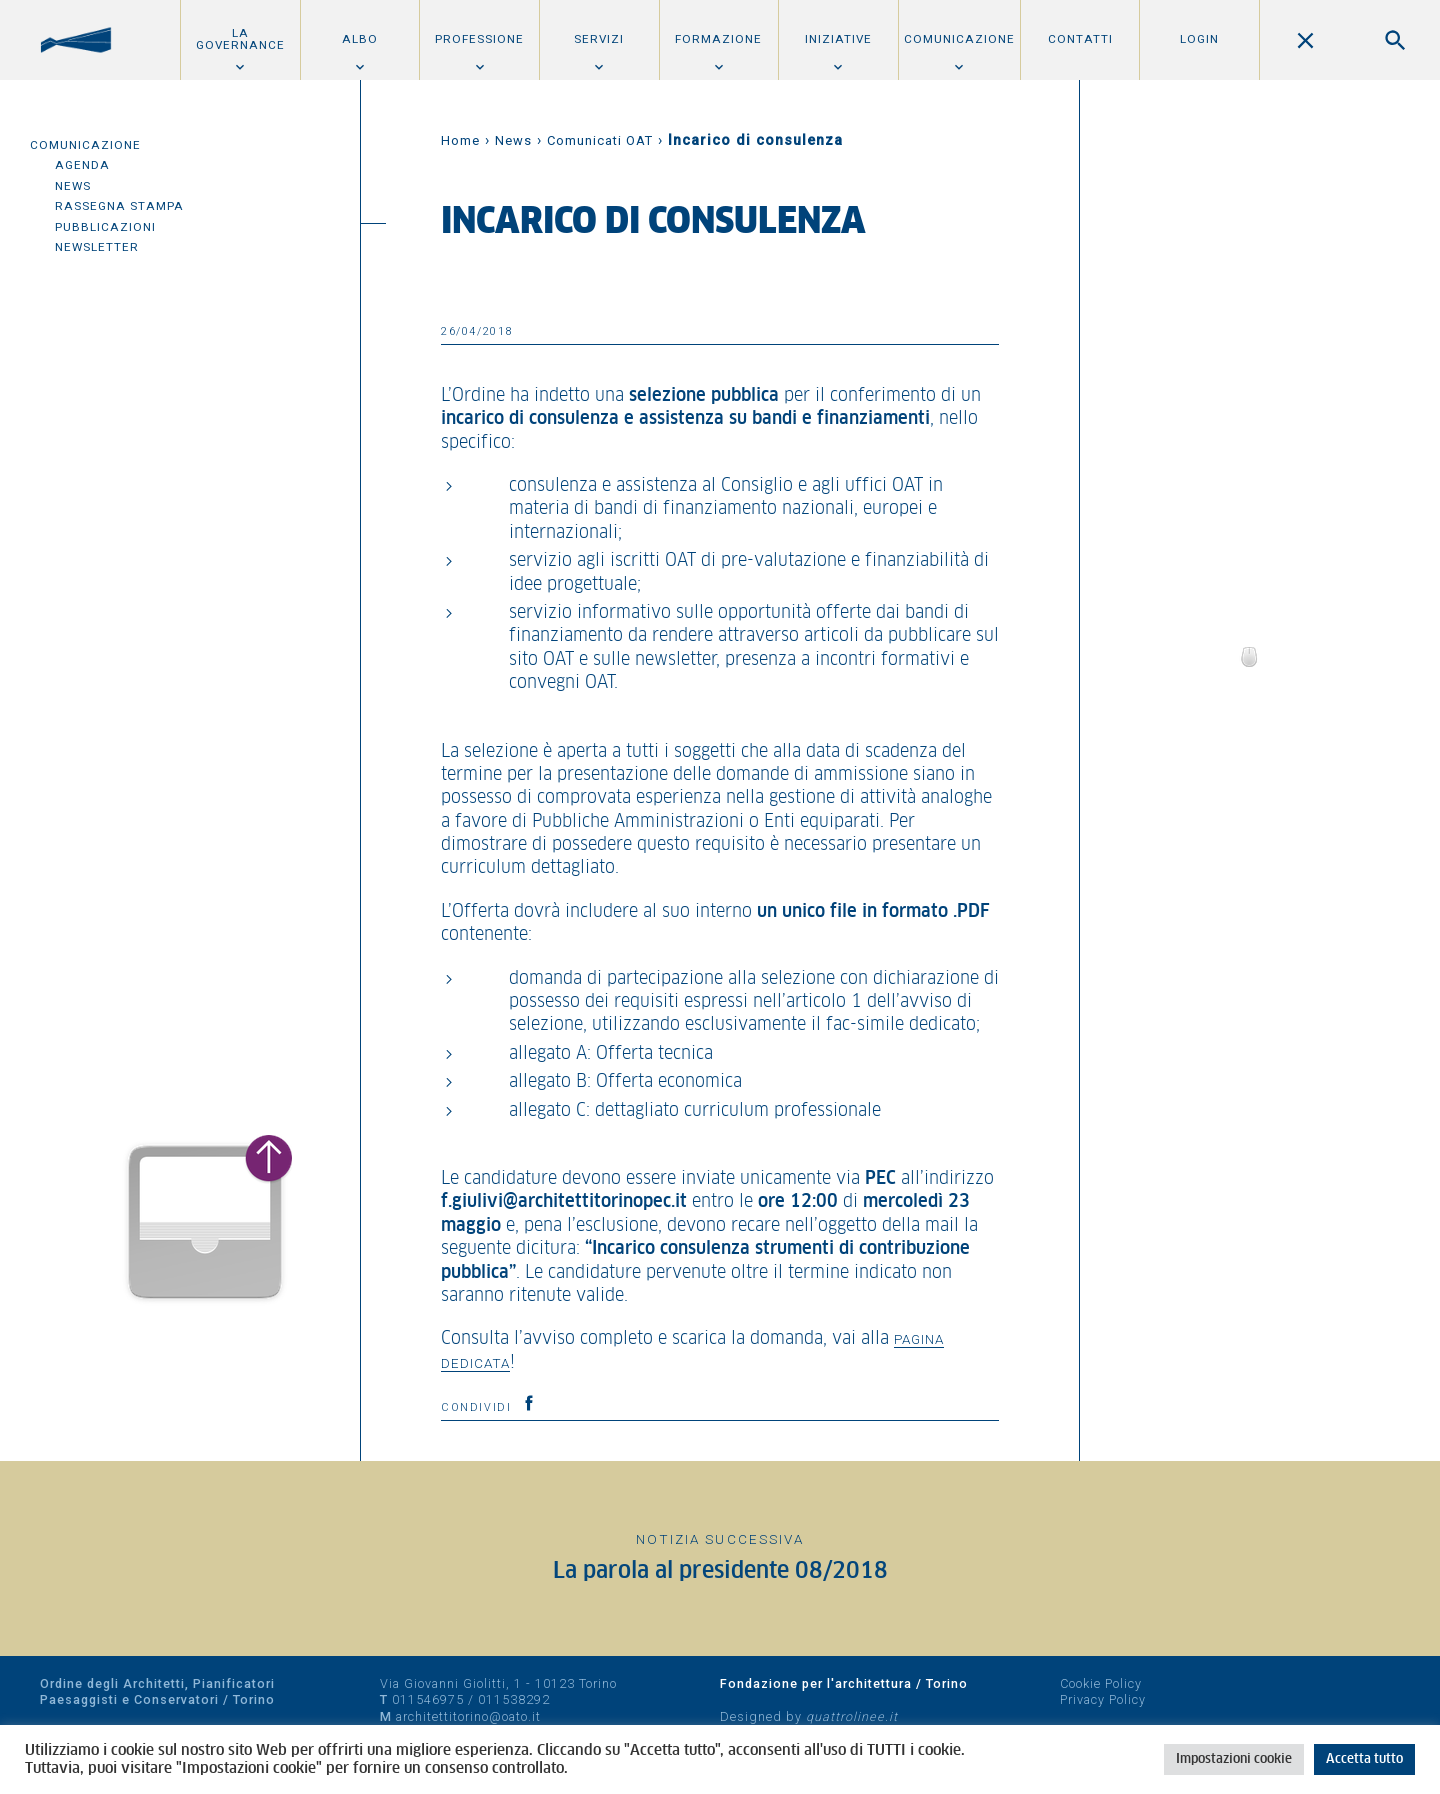 This screenshot has height=1794, width=1440. What do you see at coordinates (1249, 657) in the screenshot?
I see `mouse input device settings` at bounding box center [1249, 657].